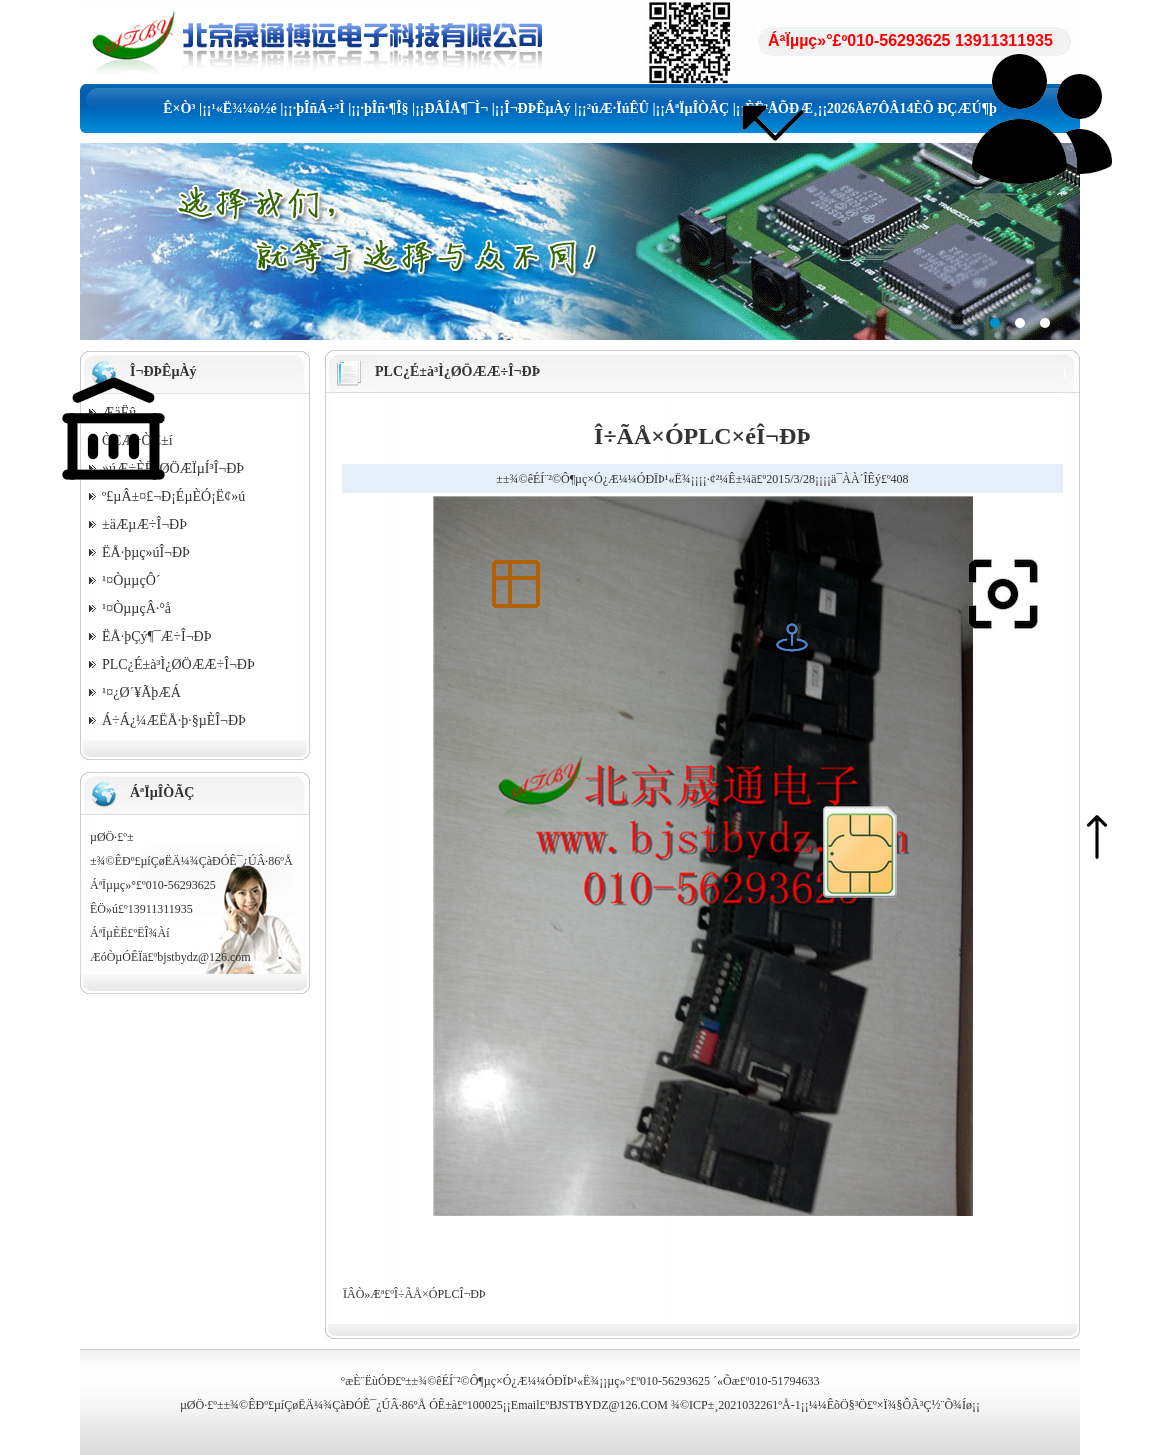 The height and width of the screenshot is (1455, 1160). I want to click on access banking or financial services, so click(113, 428).